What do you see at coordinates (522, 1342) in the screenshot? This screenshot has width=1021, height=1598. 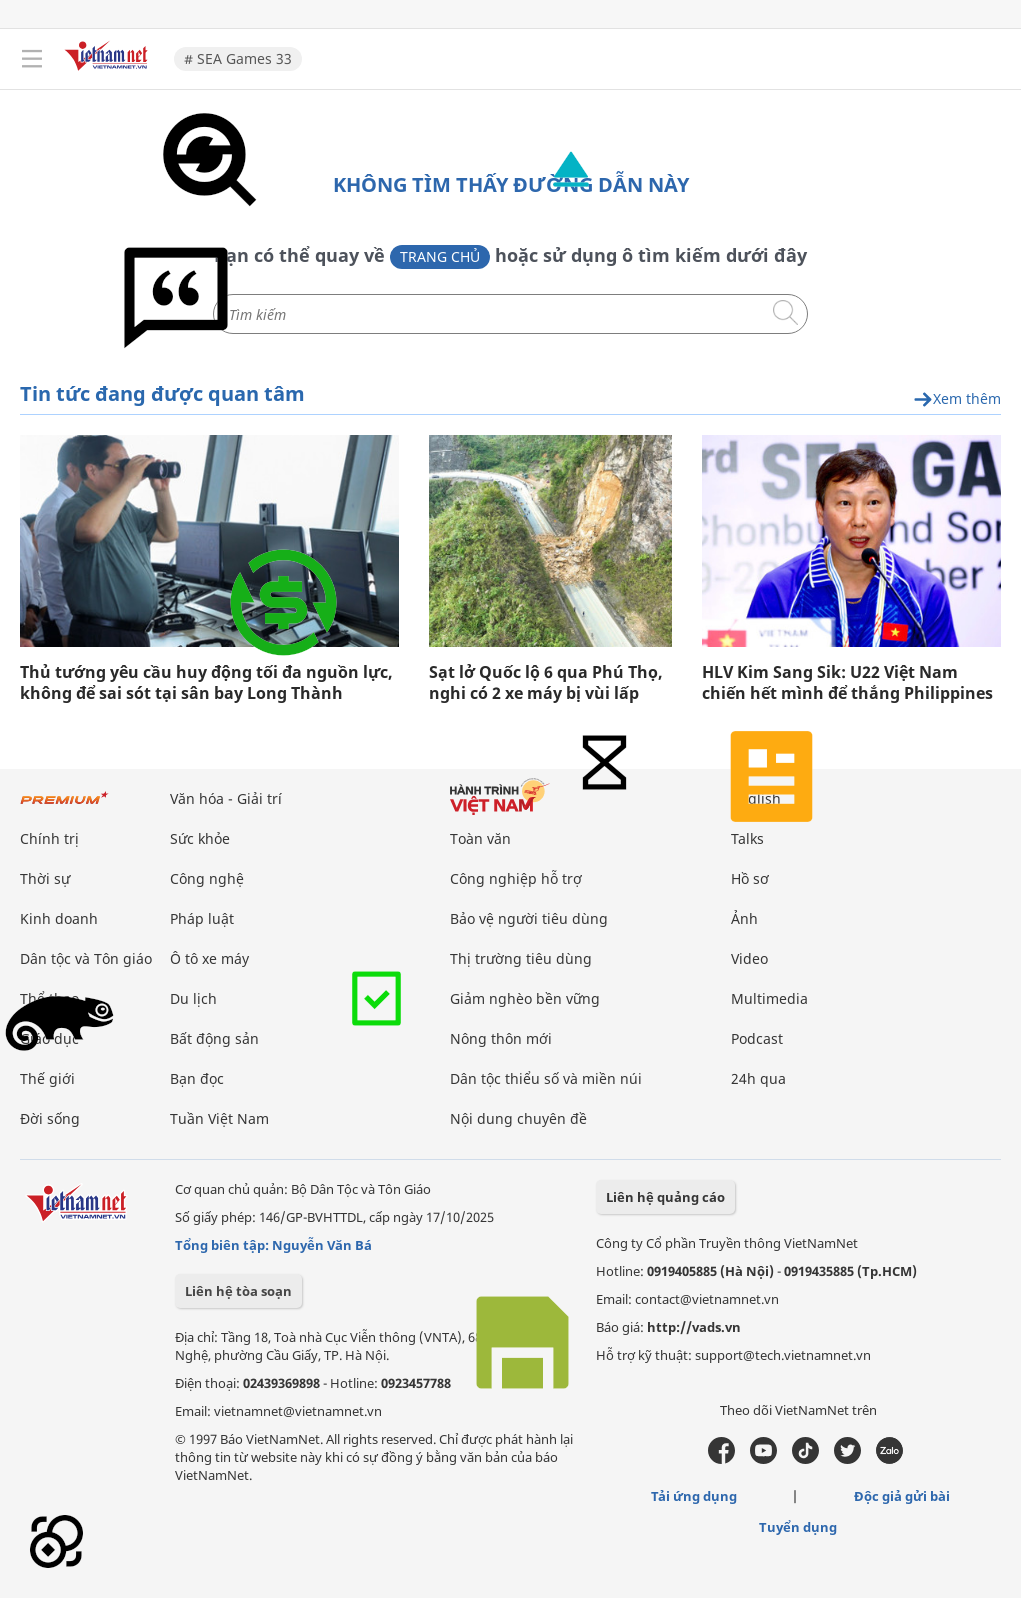 I see `save current file or document` at bounding box center [522, 1342].